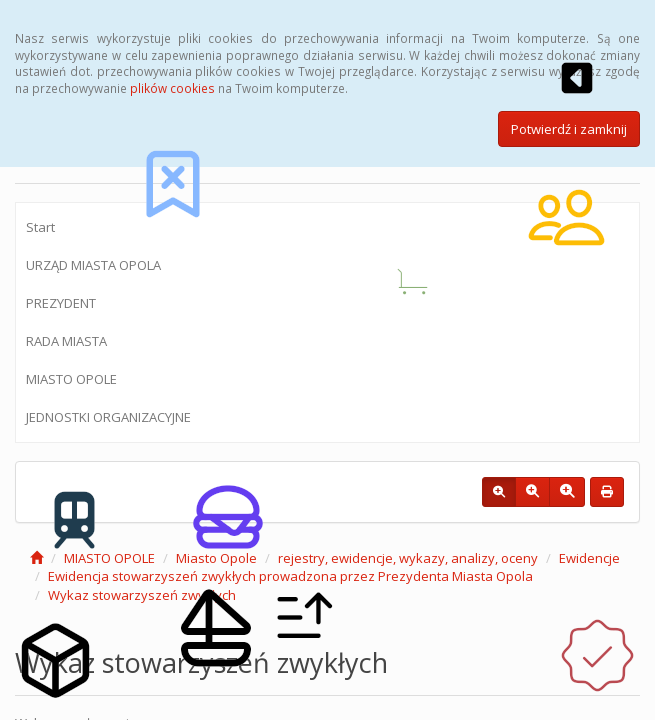 This screenshot has width=655, height=720. Describe the element at coordinates (173, 184) in the screenshot. I see `remove a bookmark` at that location.